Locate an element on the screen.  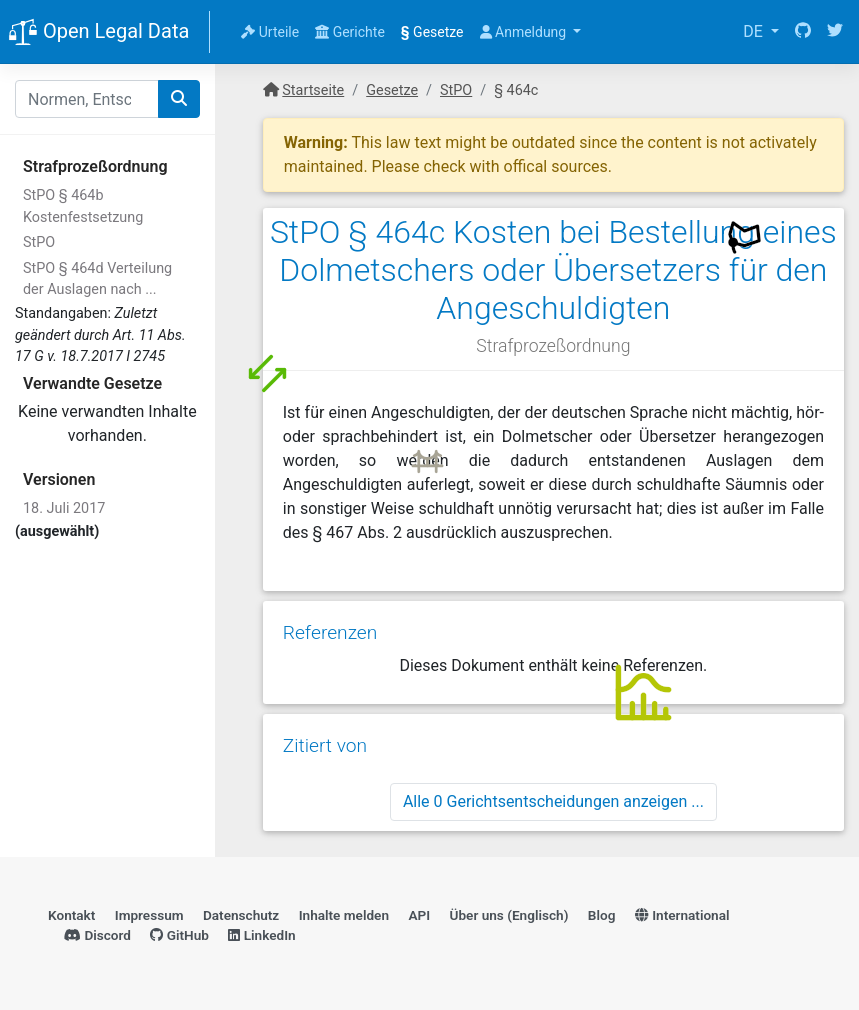
view bridge or infrastructure information is located at coordinates (427, 461).